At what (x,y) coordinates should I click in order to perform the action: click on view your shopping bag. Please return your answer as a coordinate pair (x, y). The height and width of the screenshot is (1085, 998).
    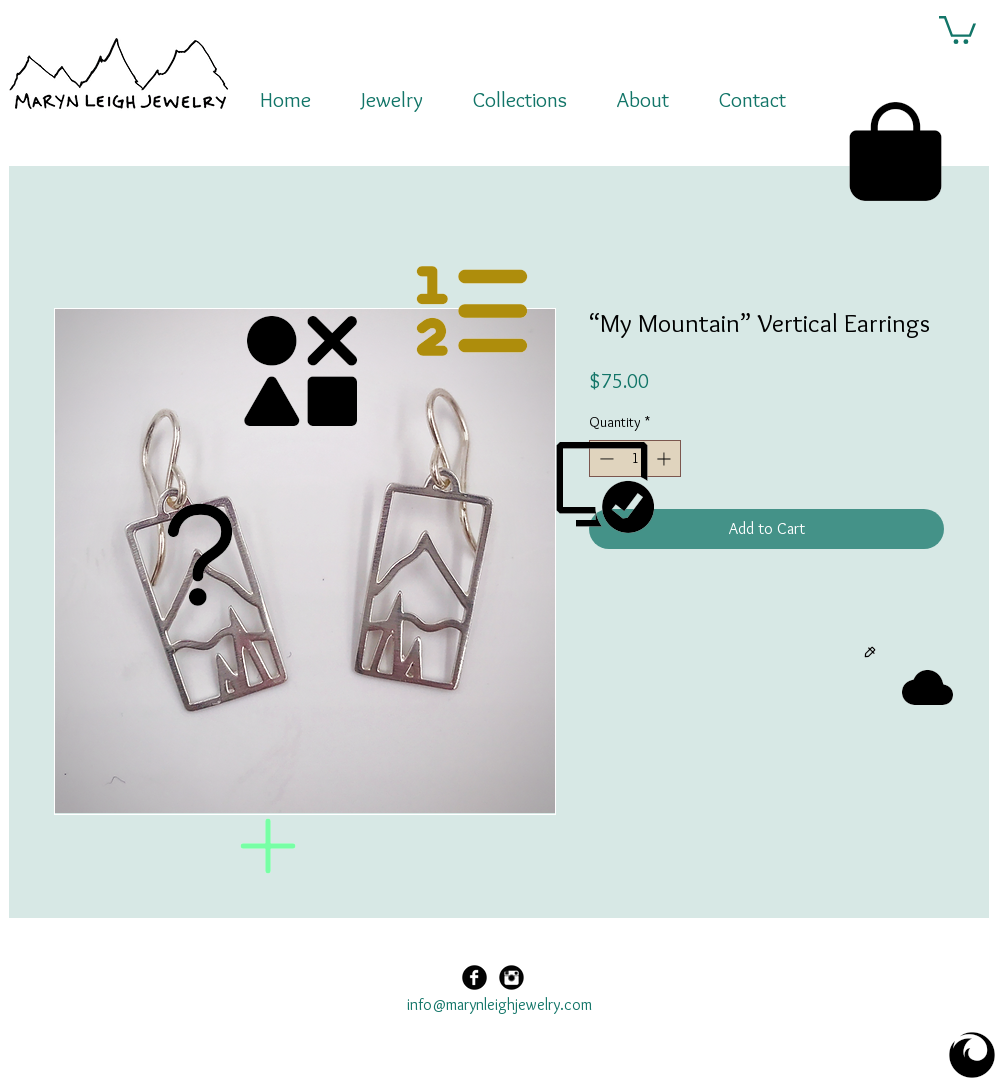
    Looking at the image, I should click on (895, 151).